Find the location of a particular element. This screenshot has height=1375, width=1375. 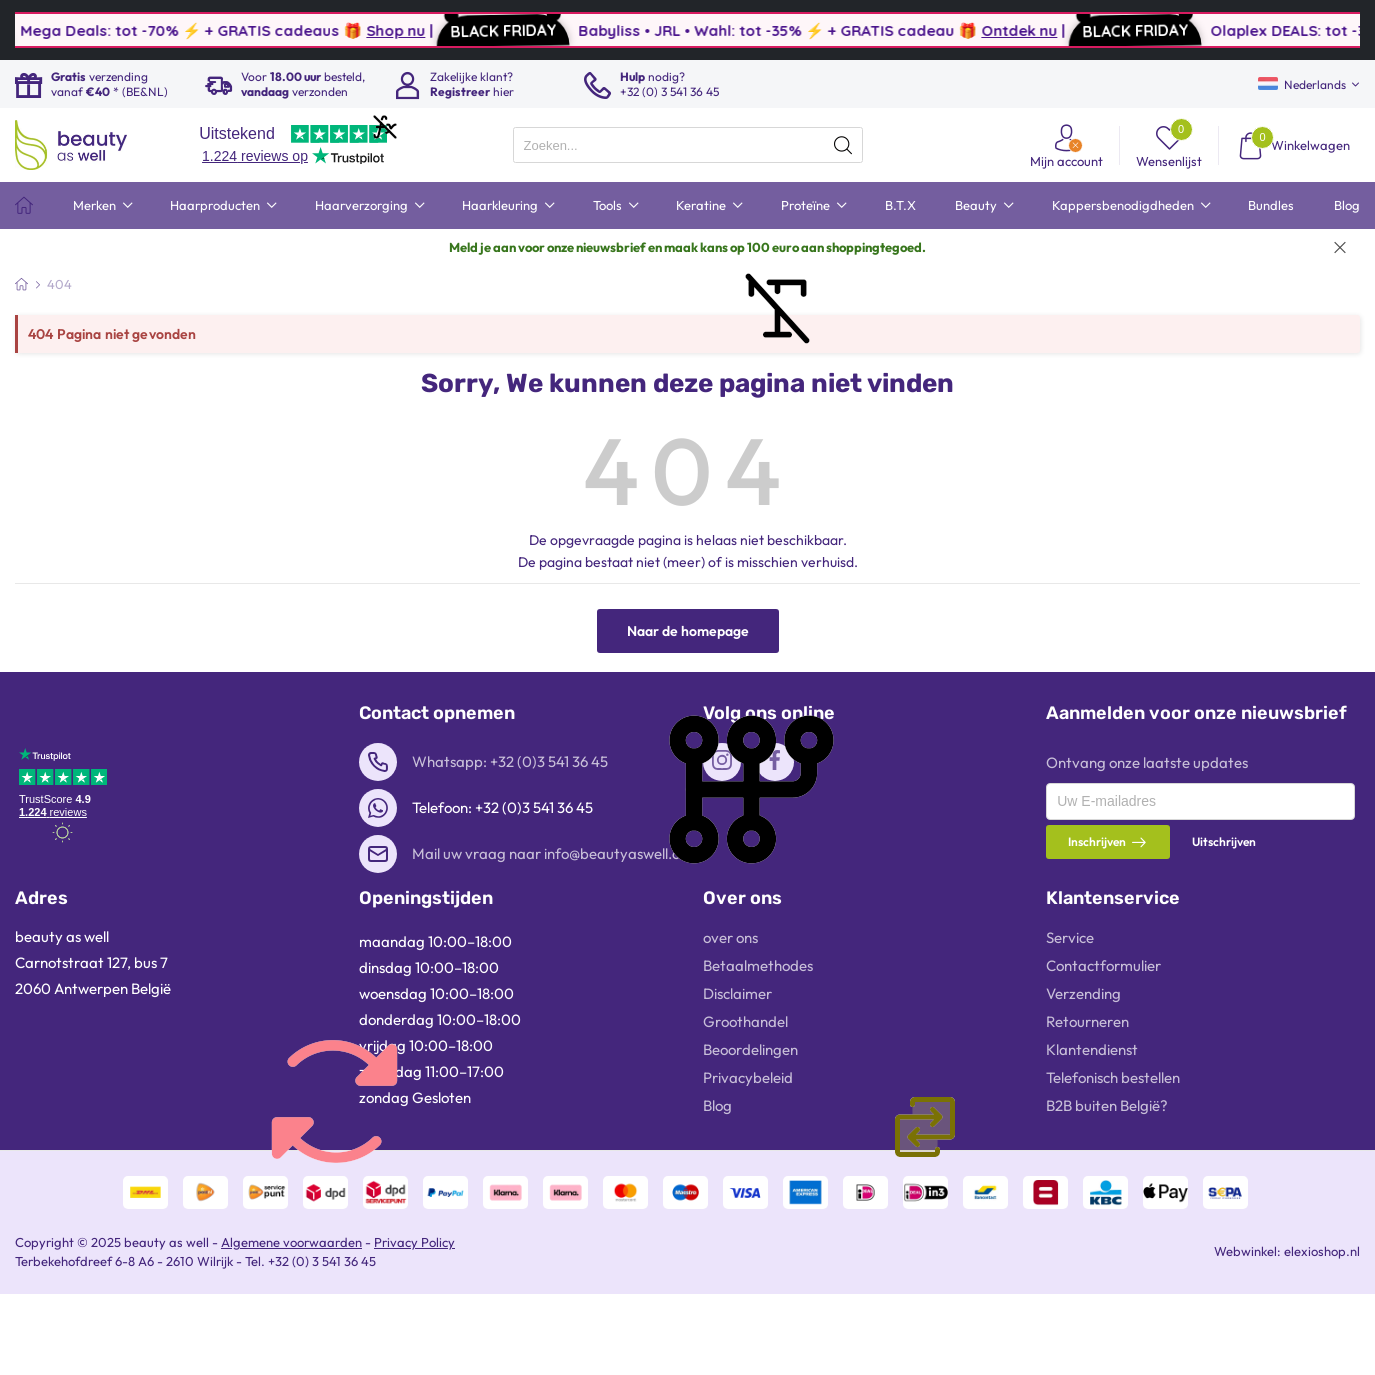

reduce screen brightness is located at coordinates (62, 832).